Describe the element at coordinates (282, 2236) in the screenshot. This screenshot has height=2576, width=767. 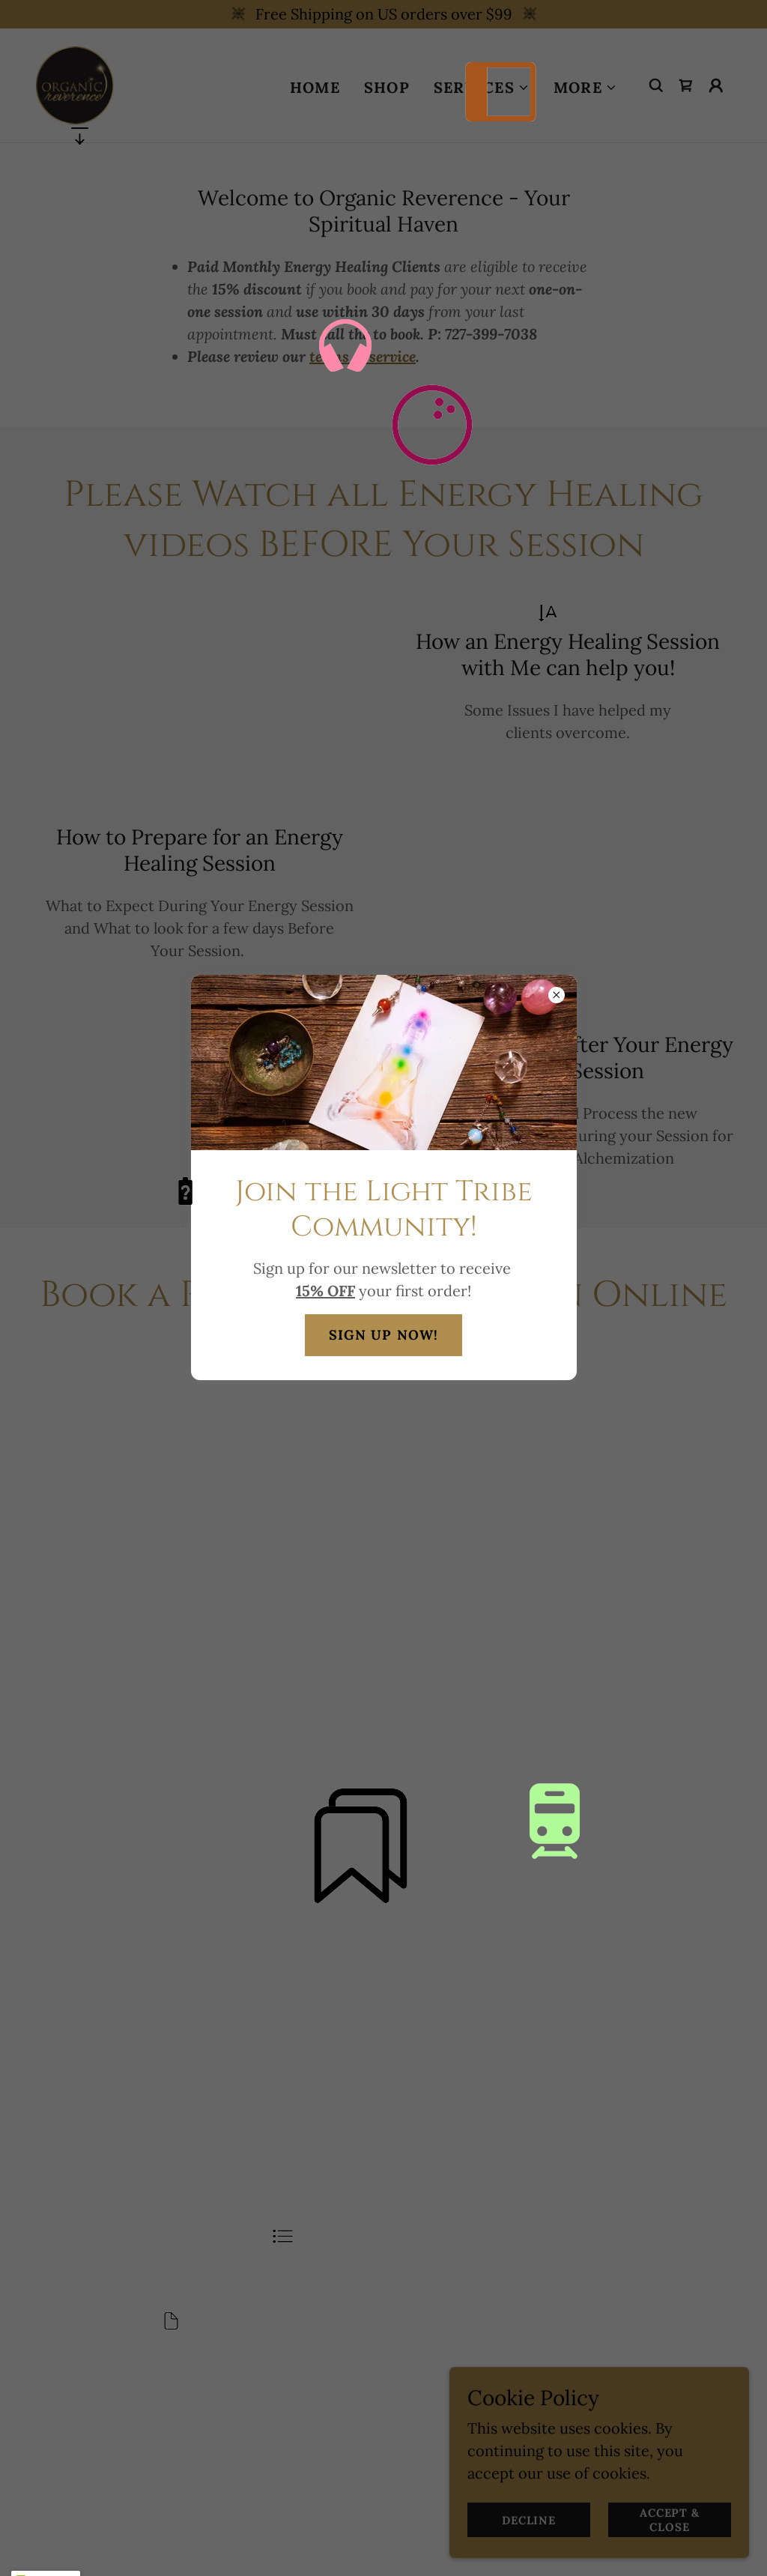
I see `view list of items` at that location.